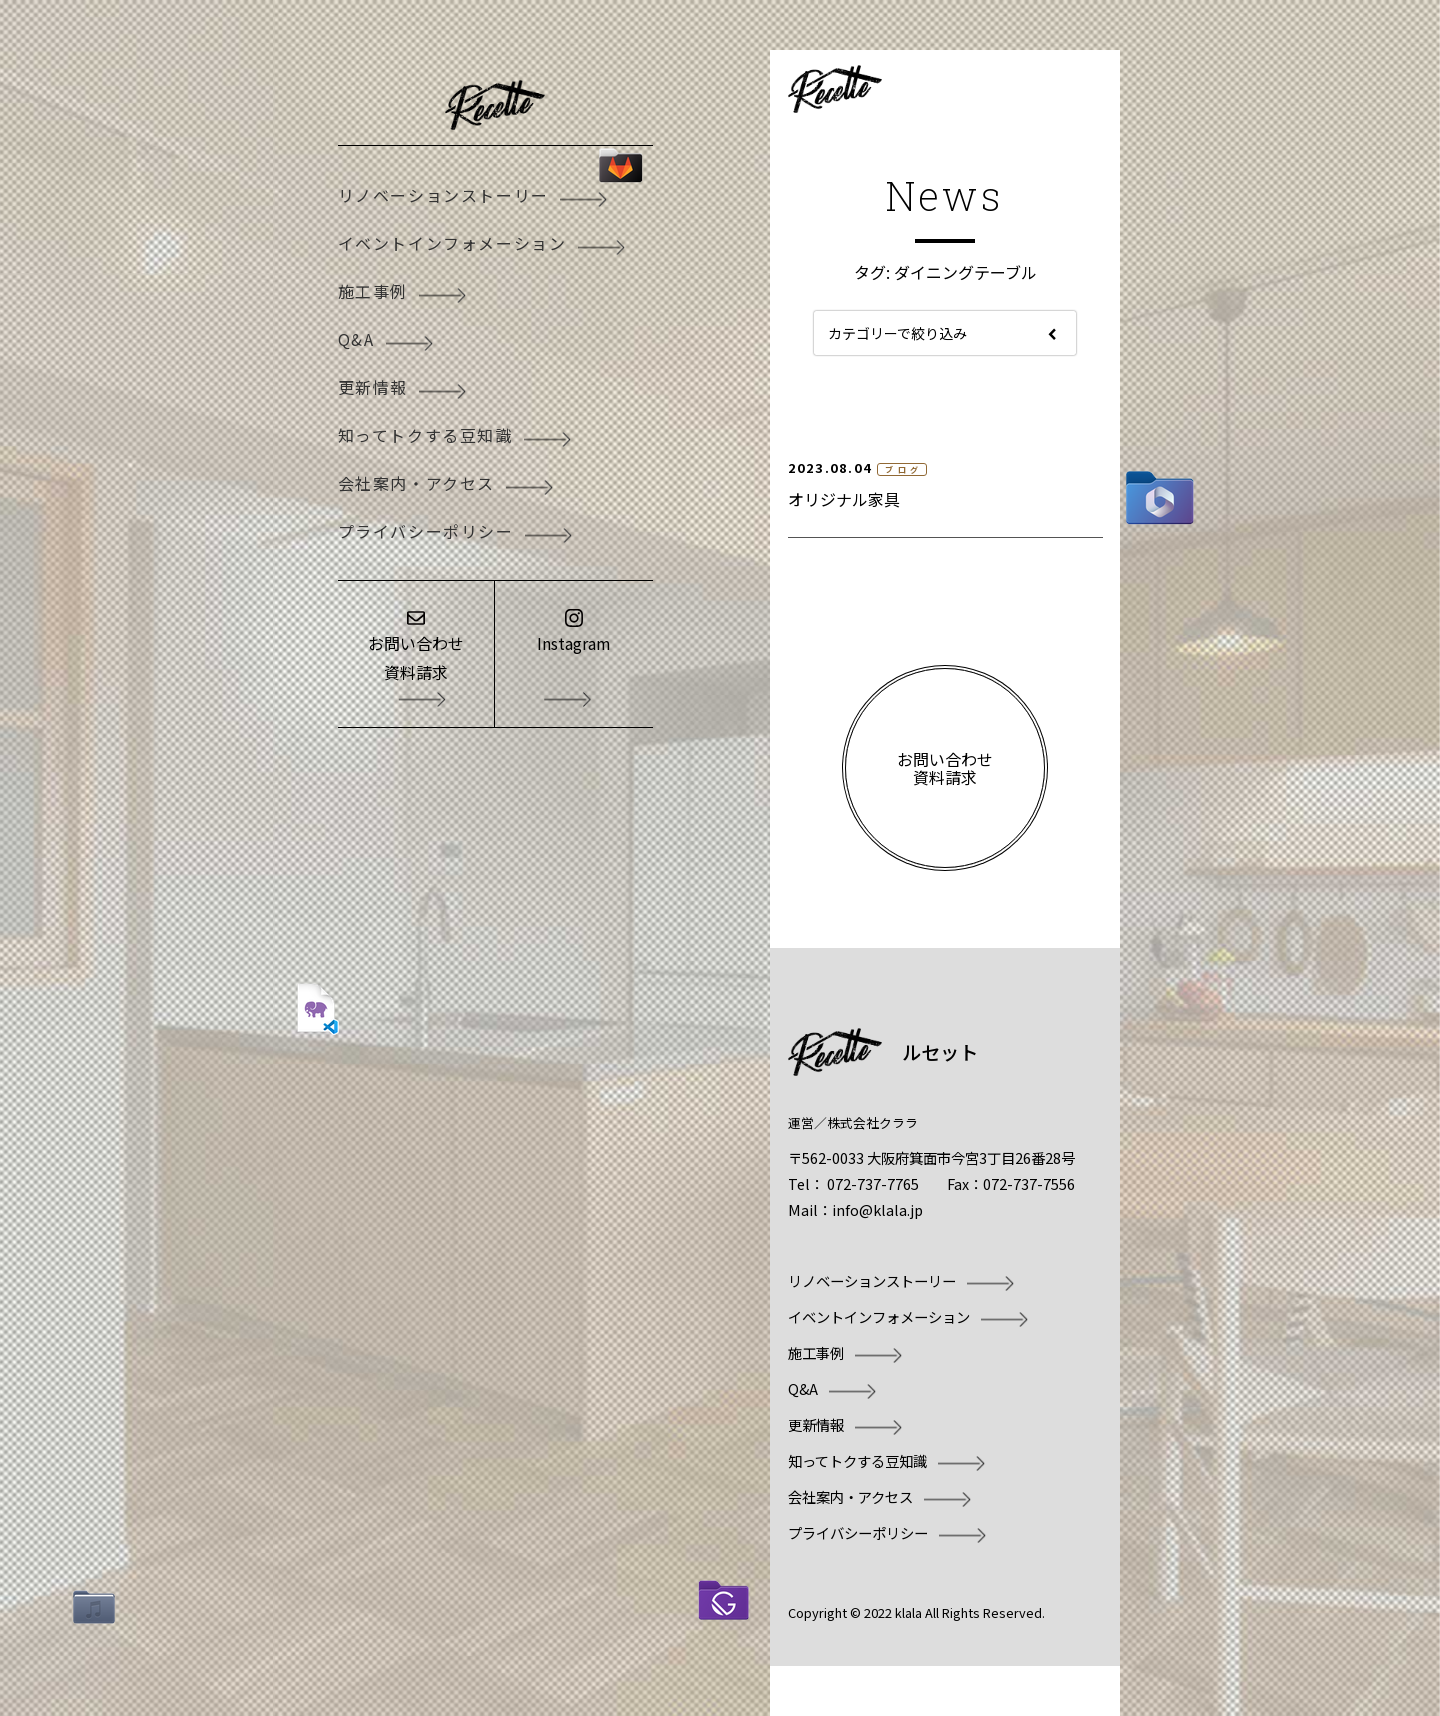 Image resolution: width=1440 pixels, height=1716 pixels. Describe the element at coordinates (620, 166) in the screenshot. I see `folder containing GitLab projects or repositories` at that location.